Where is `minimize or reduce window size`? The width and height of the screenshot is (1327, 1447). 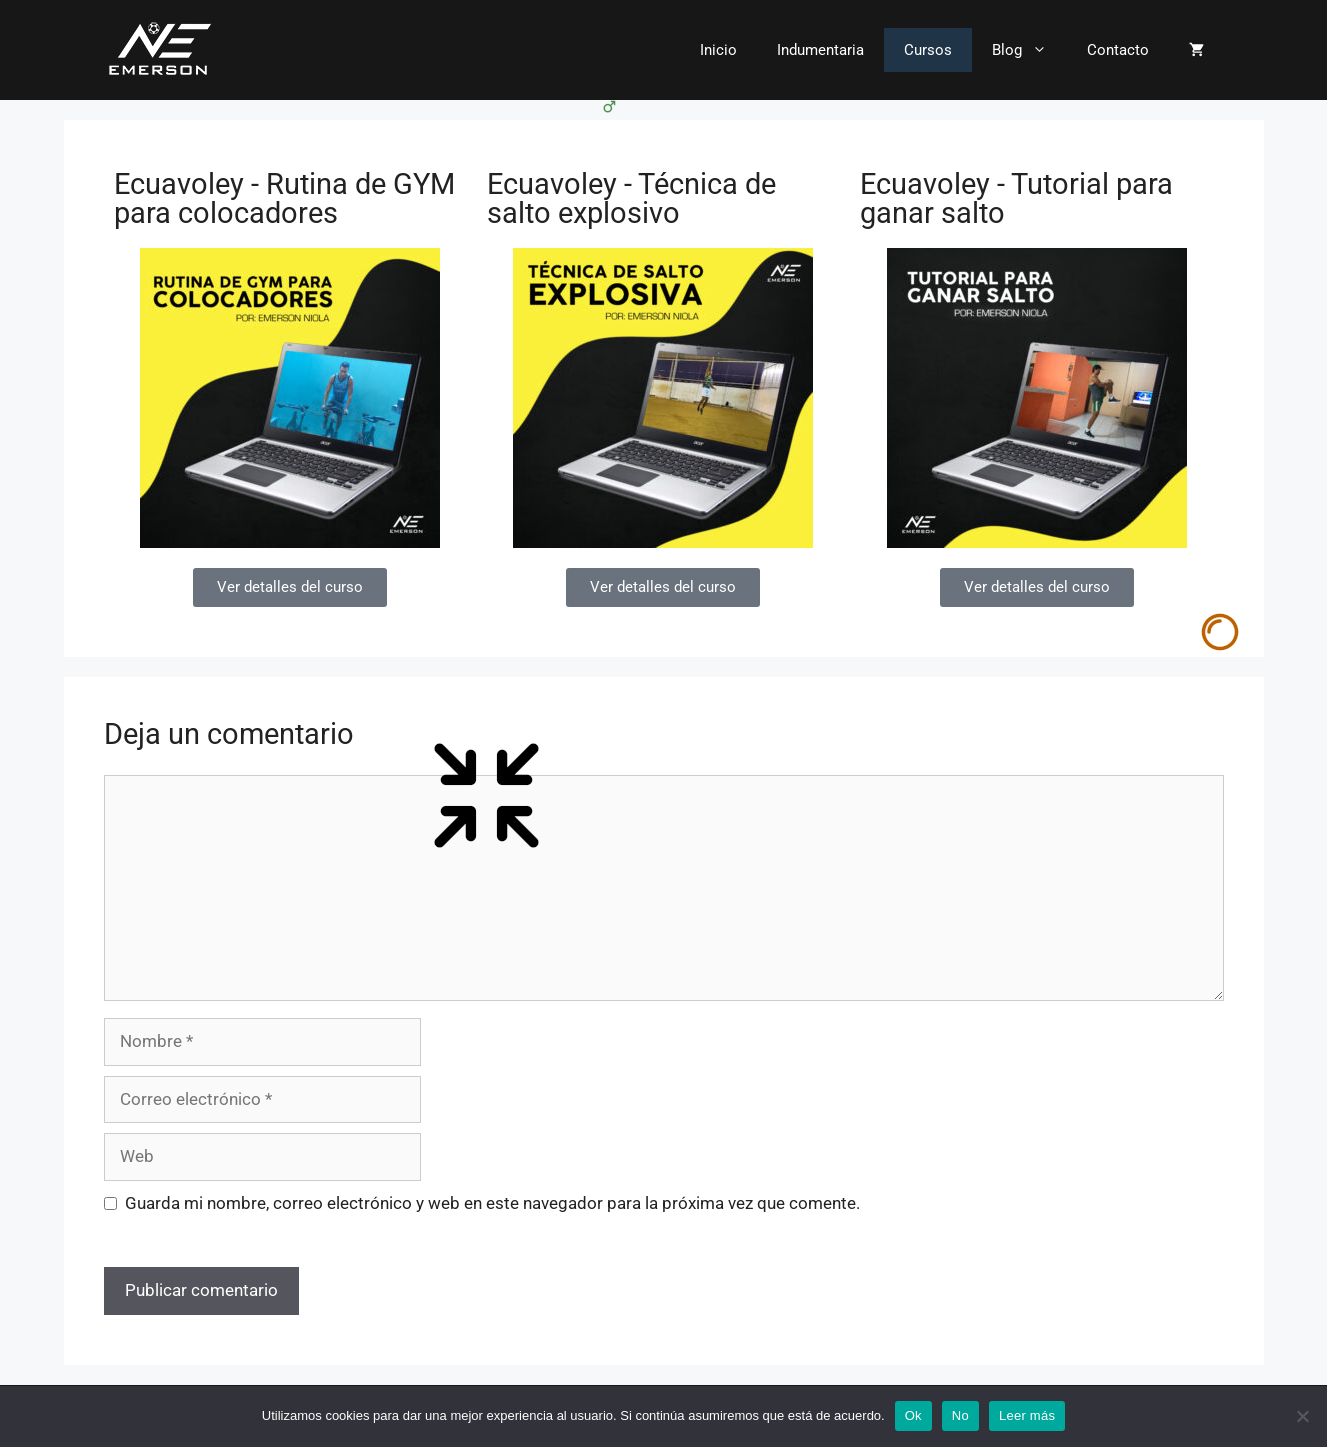
minimize or reduce window size is located at coordinates (486, 795).